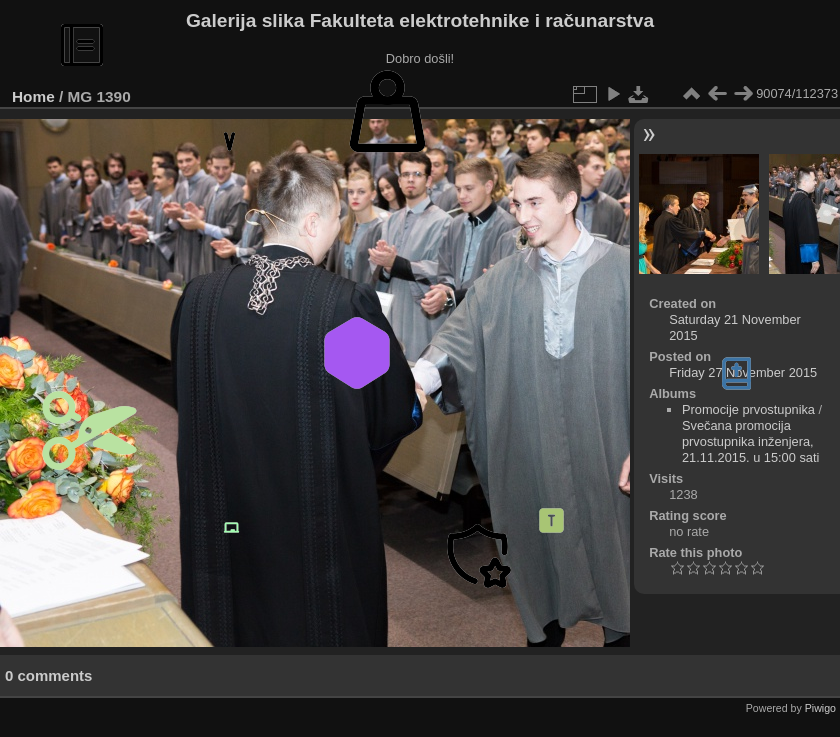  What do you see at coordinates (387, 113) in the screenshot?
I see `set or adjust item weight` at bounding box center [387, 113].